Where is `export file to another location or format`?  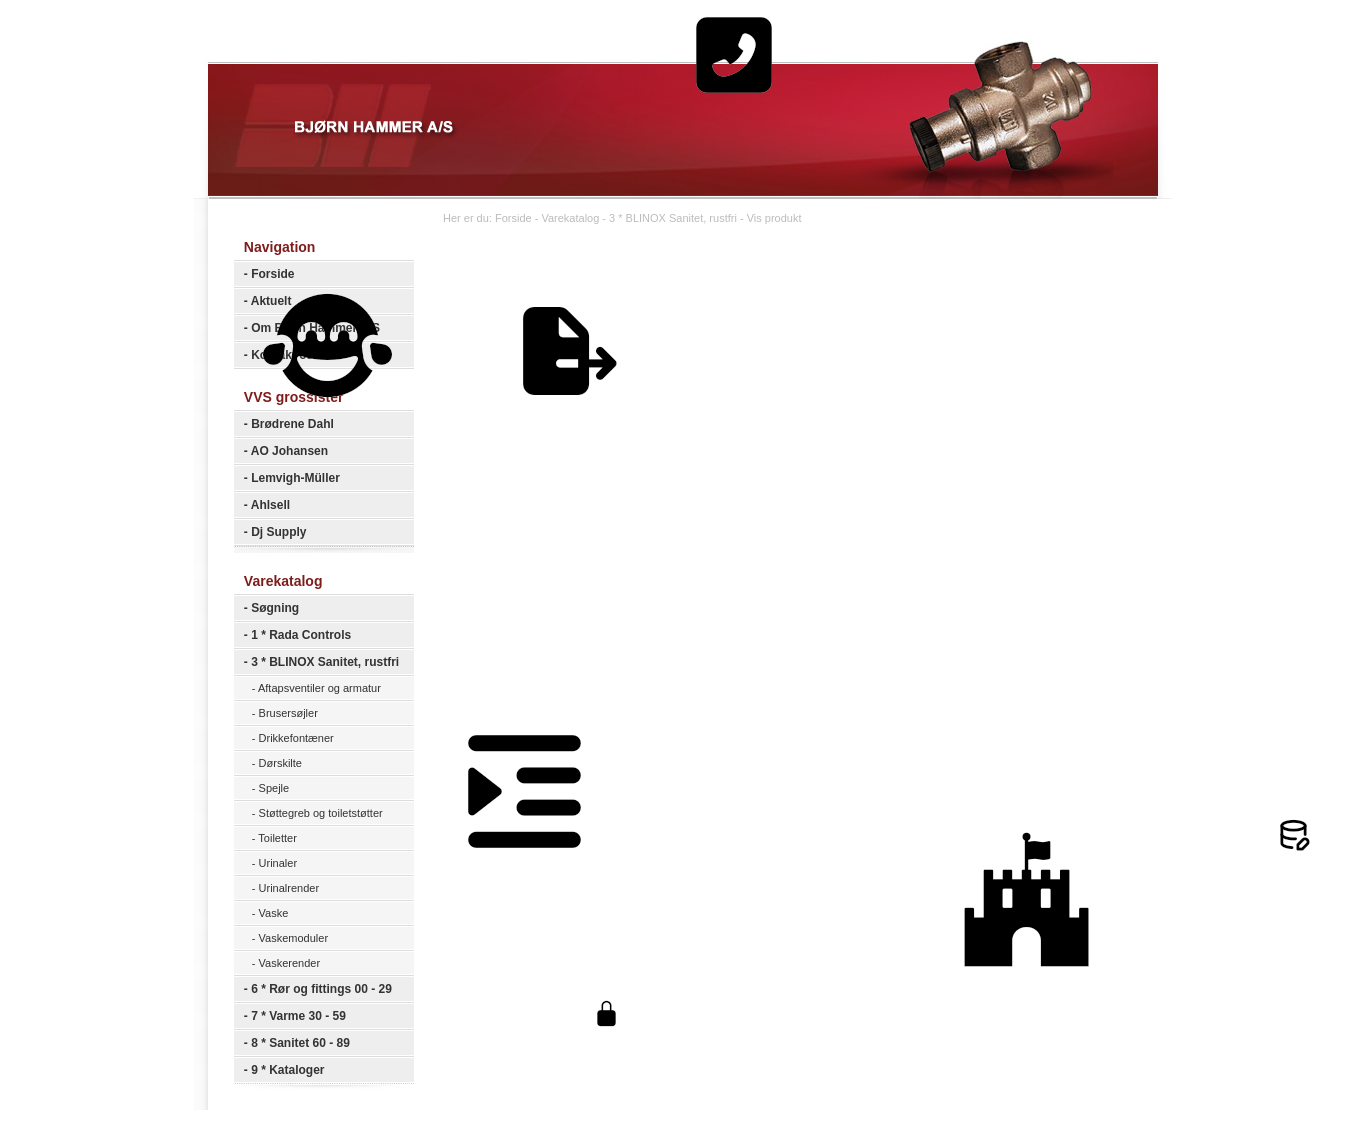 export file to another location or format is located at coordinates (567, 351).